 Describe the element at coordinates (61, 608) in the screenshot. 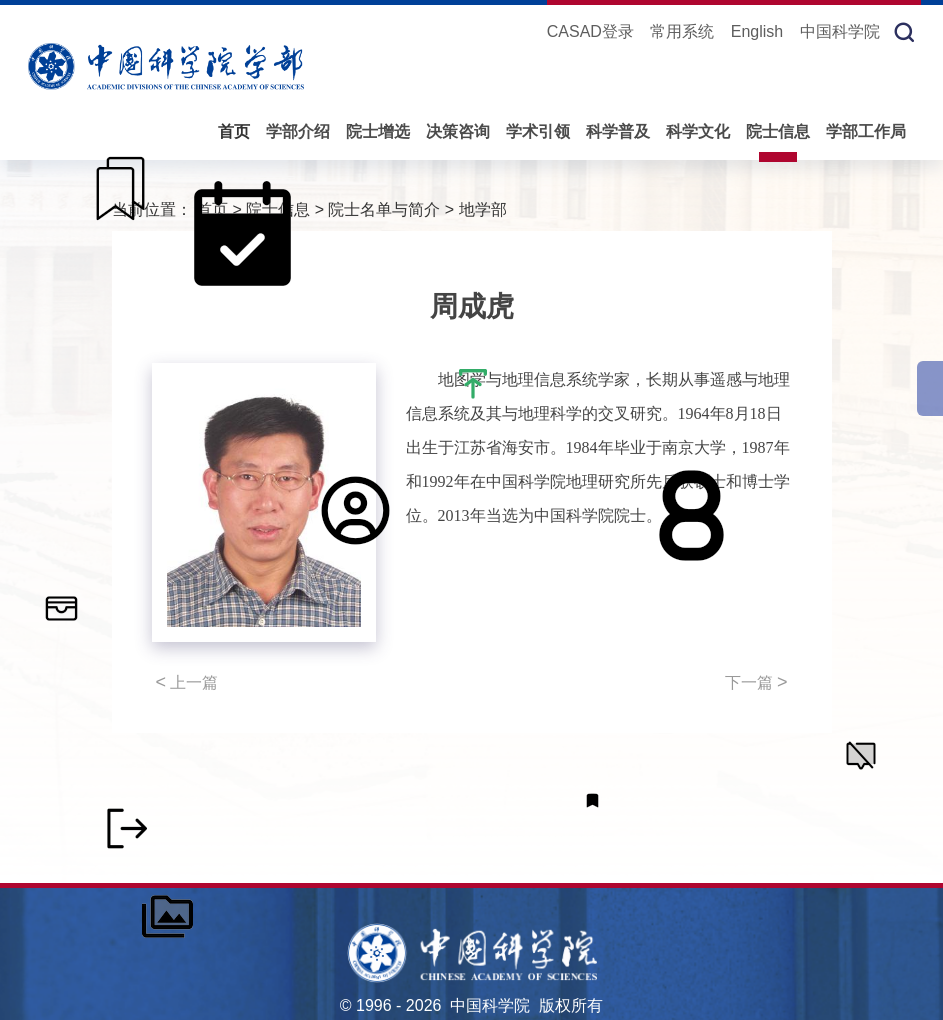

I see `access your wallet or saved payment methods` at that location.